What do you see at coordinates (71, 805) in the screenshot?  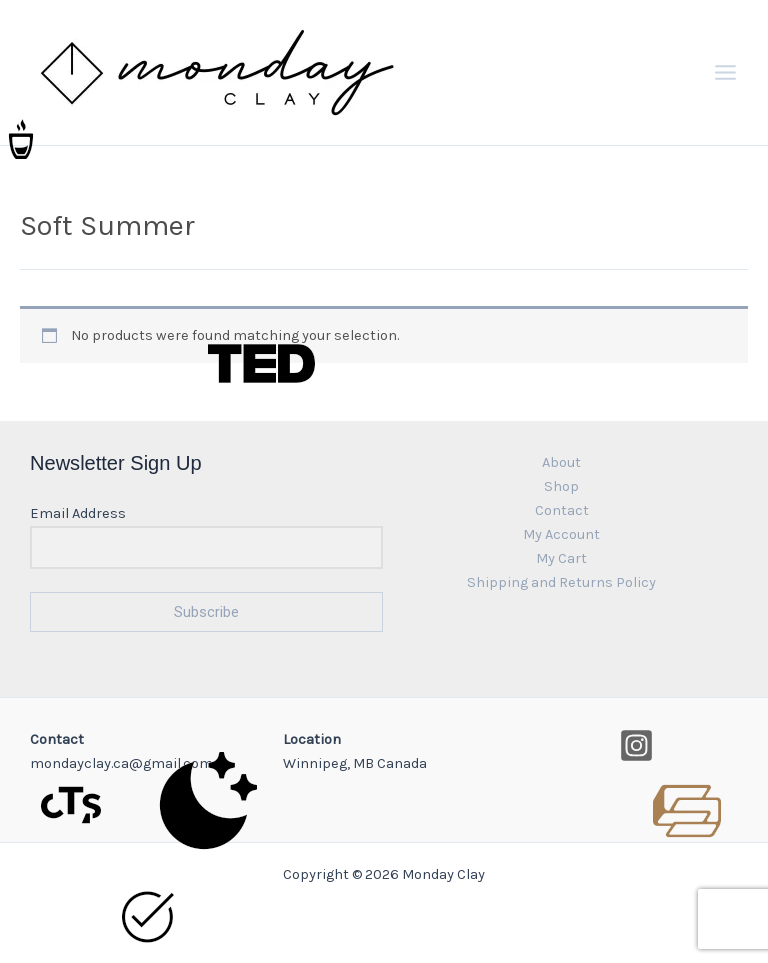 I see `CTS corporation logo` at bounding box center [71, 805].